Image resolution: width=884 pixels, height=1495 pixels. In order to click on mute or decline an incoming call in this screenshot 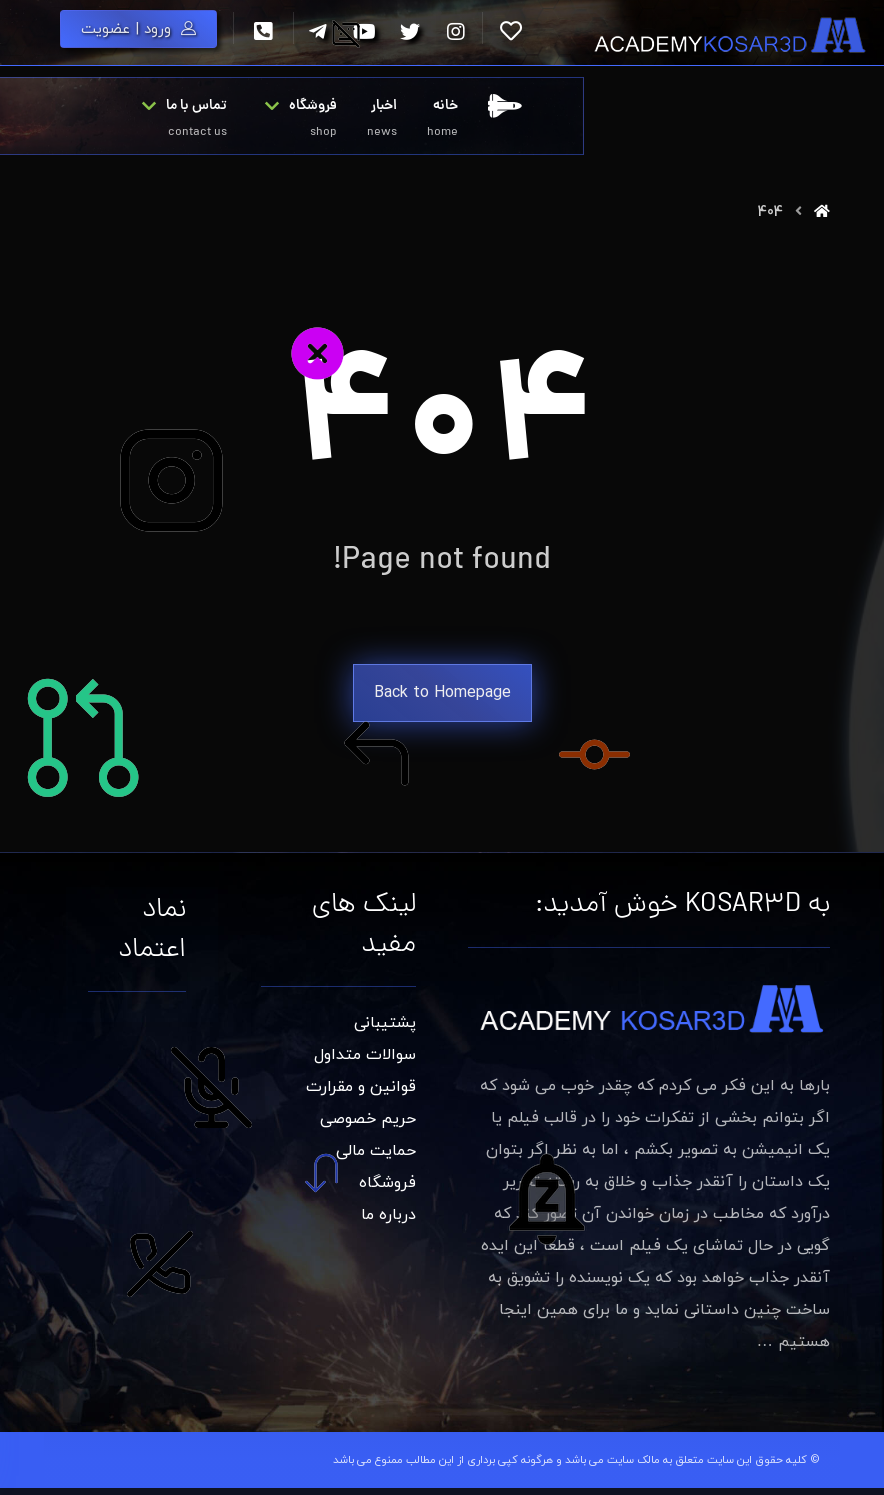, I will do `click(160, 1264)`.